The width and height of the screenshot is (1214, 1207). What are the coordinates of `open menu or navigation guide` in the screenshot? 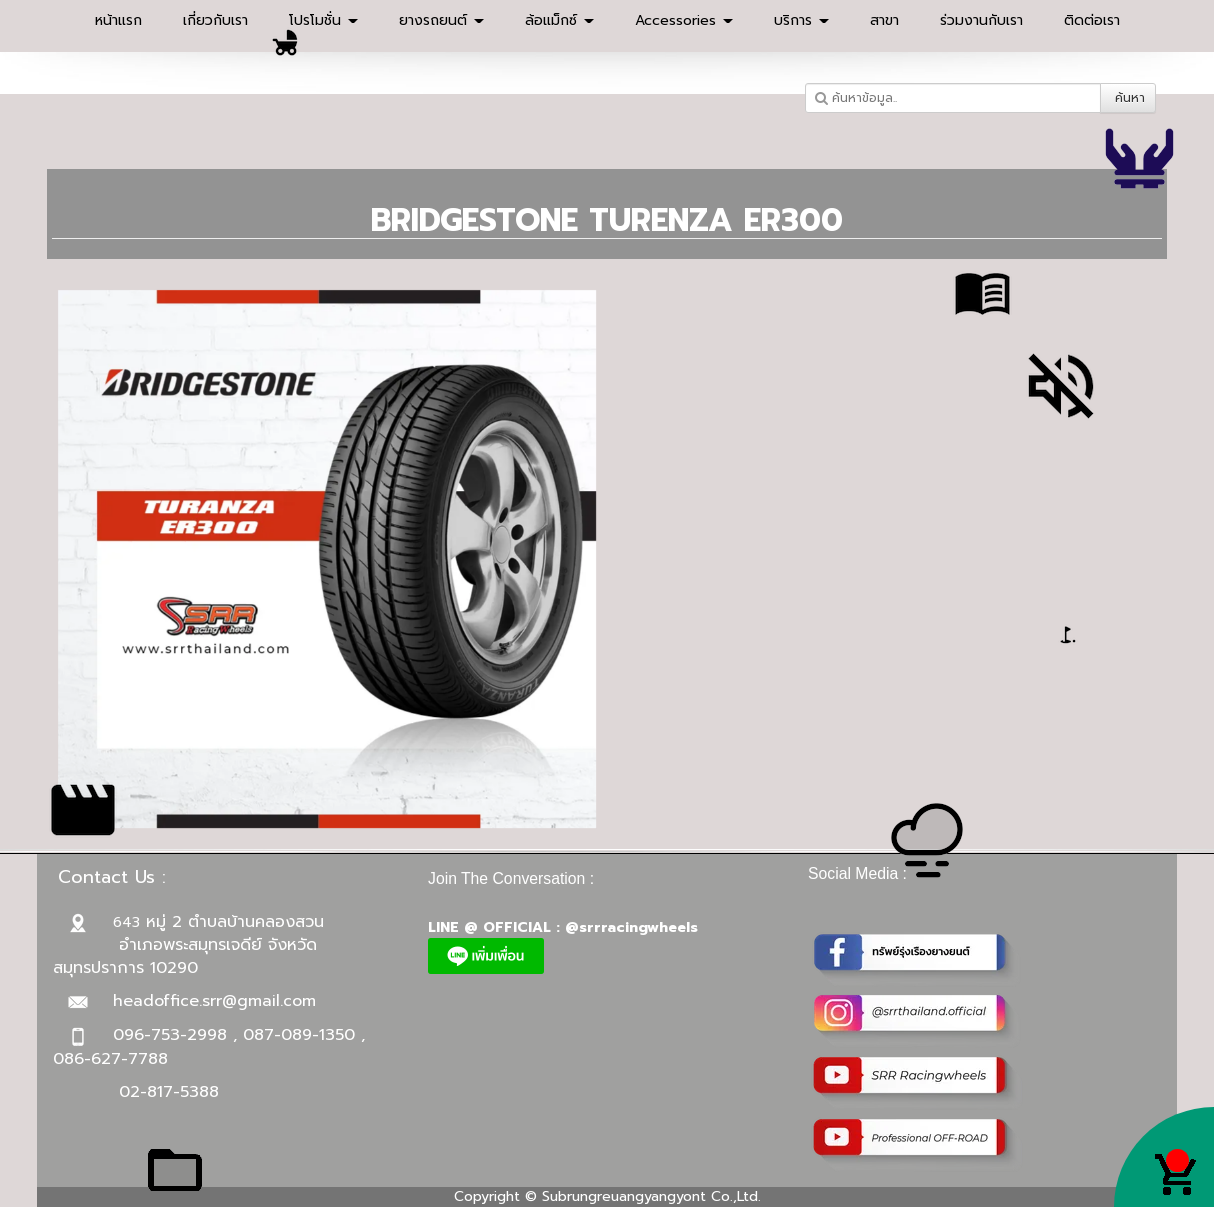 It's located at (982, 291).